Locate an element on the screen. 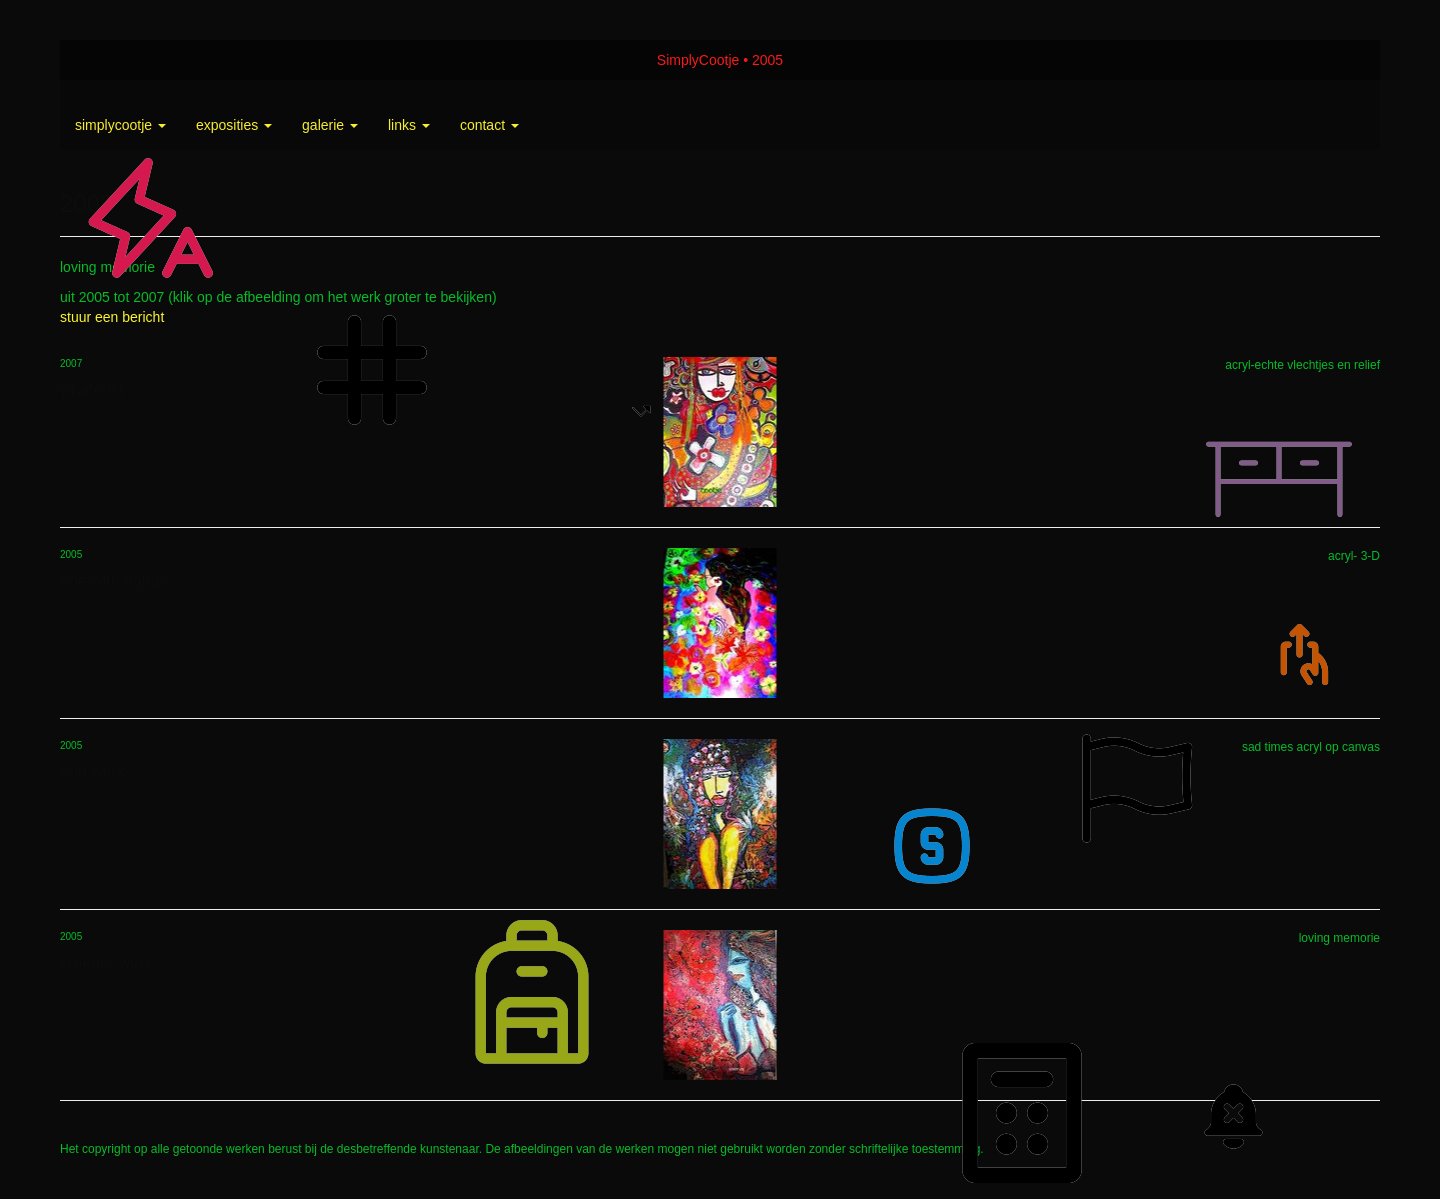  access desk or workspace settings is located at coordinates (1279, 477).